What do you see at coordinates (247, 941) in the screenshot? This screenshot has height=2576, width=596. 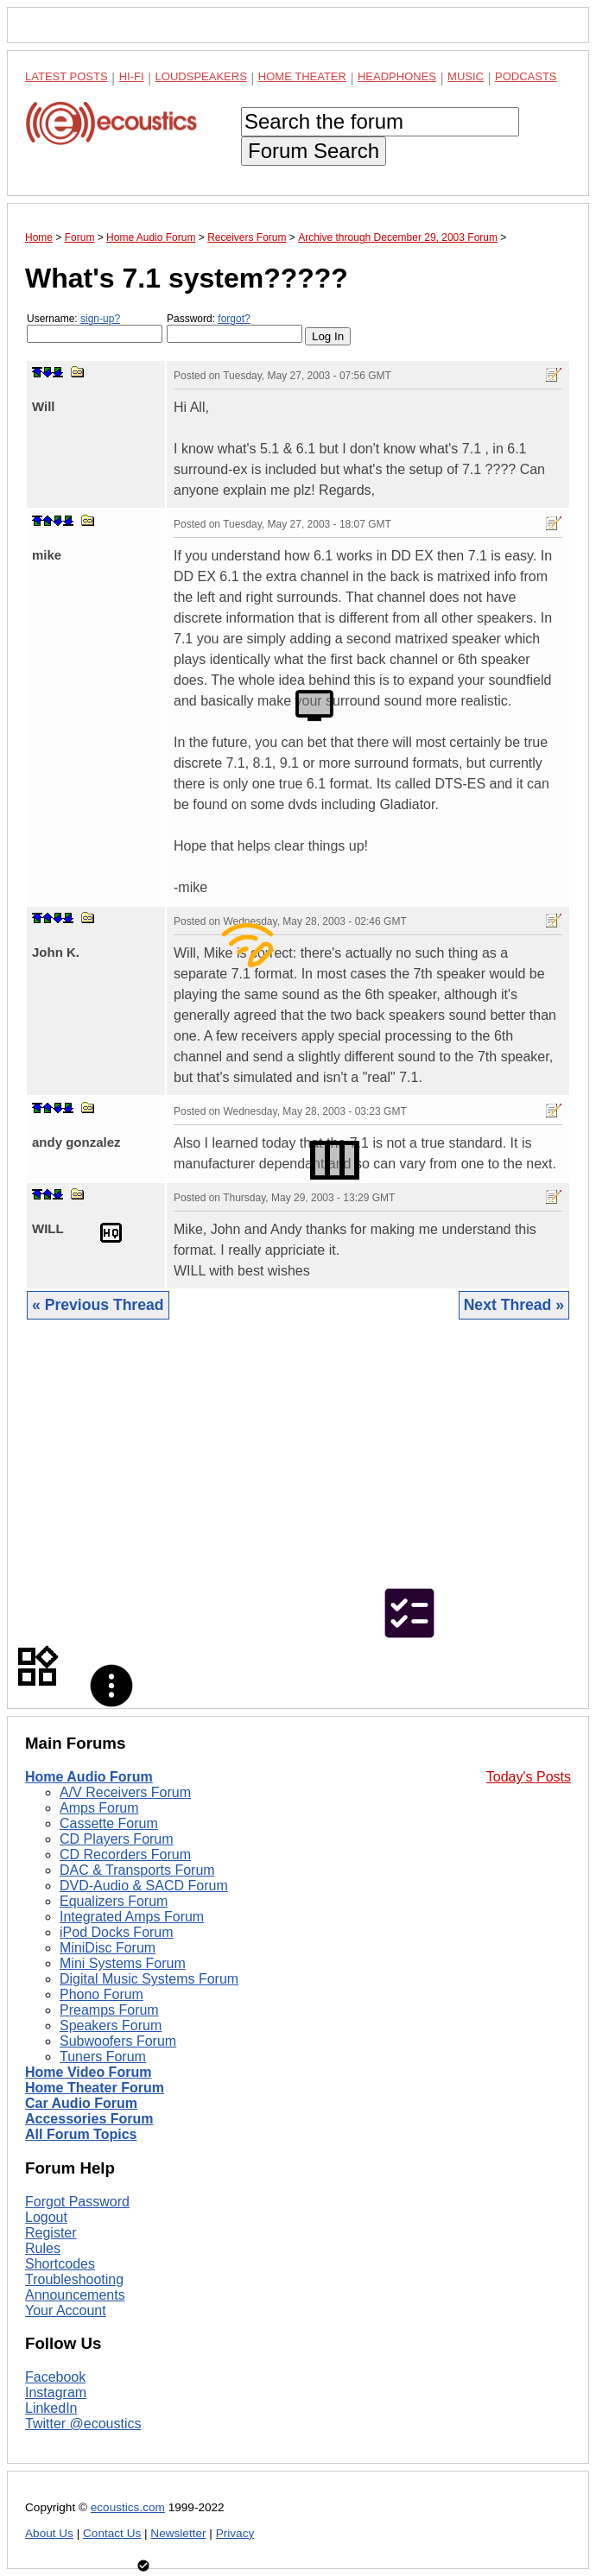 I see `edit or rename wifi network settings` at bounding box center [247, 941].